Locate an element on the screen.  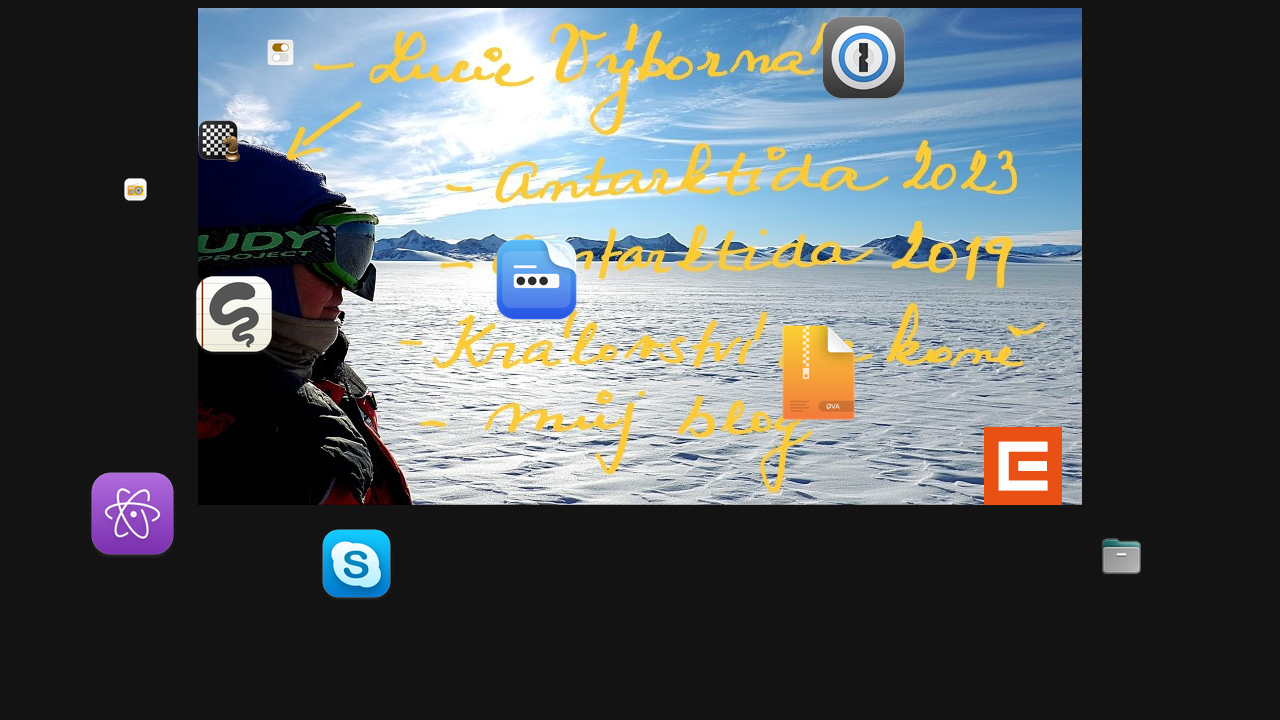
open the chess app is located at coordinates (218, 140).